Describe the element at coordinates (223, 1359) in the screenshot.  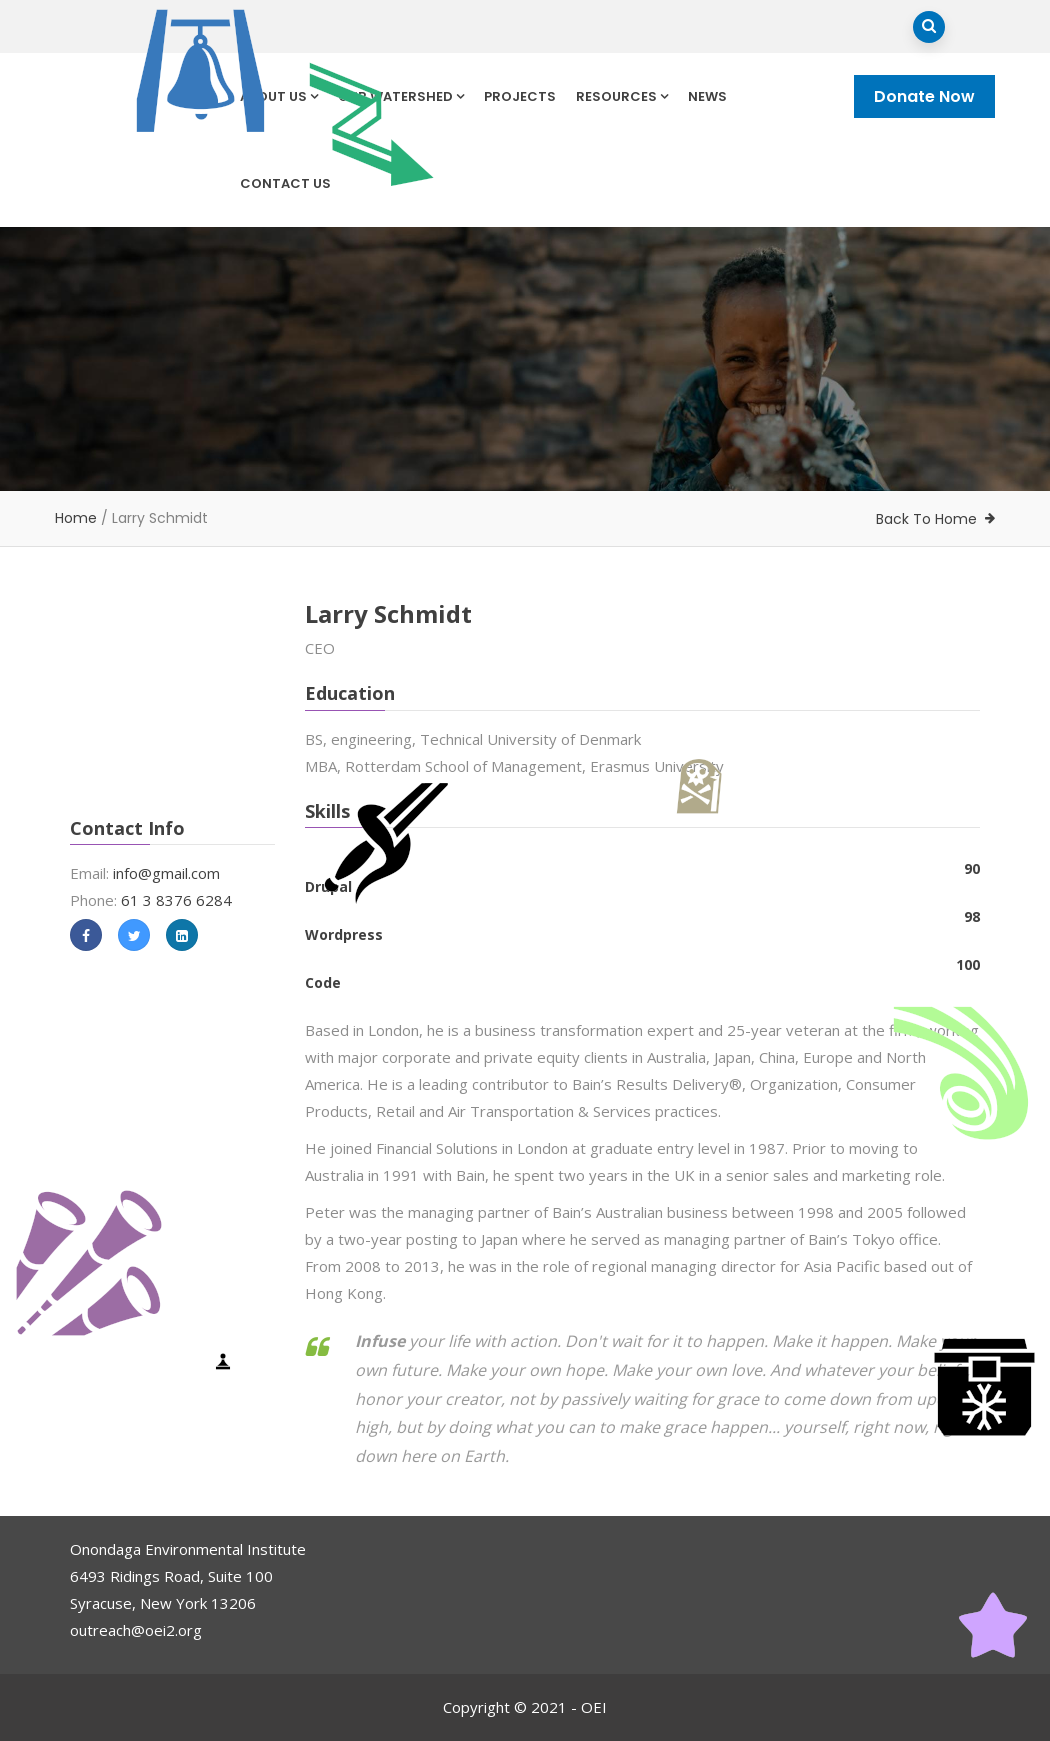
I see `play chess or start a chess game` at that location.